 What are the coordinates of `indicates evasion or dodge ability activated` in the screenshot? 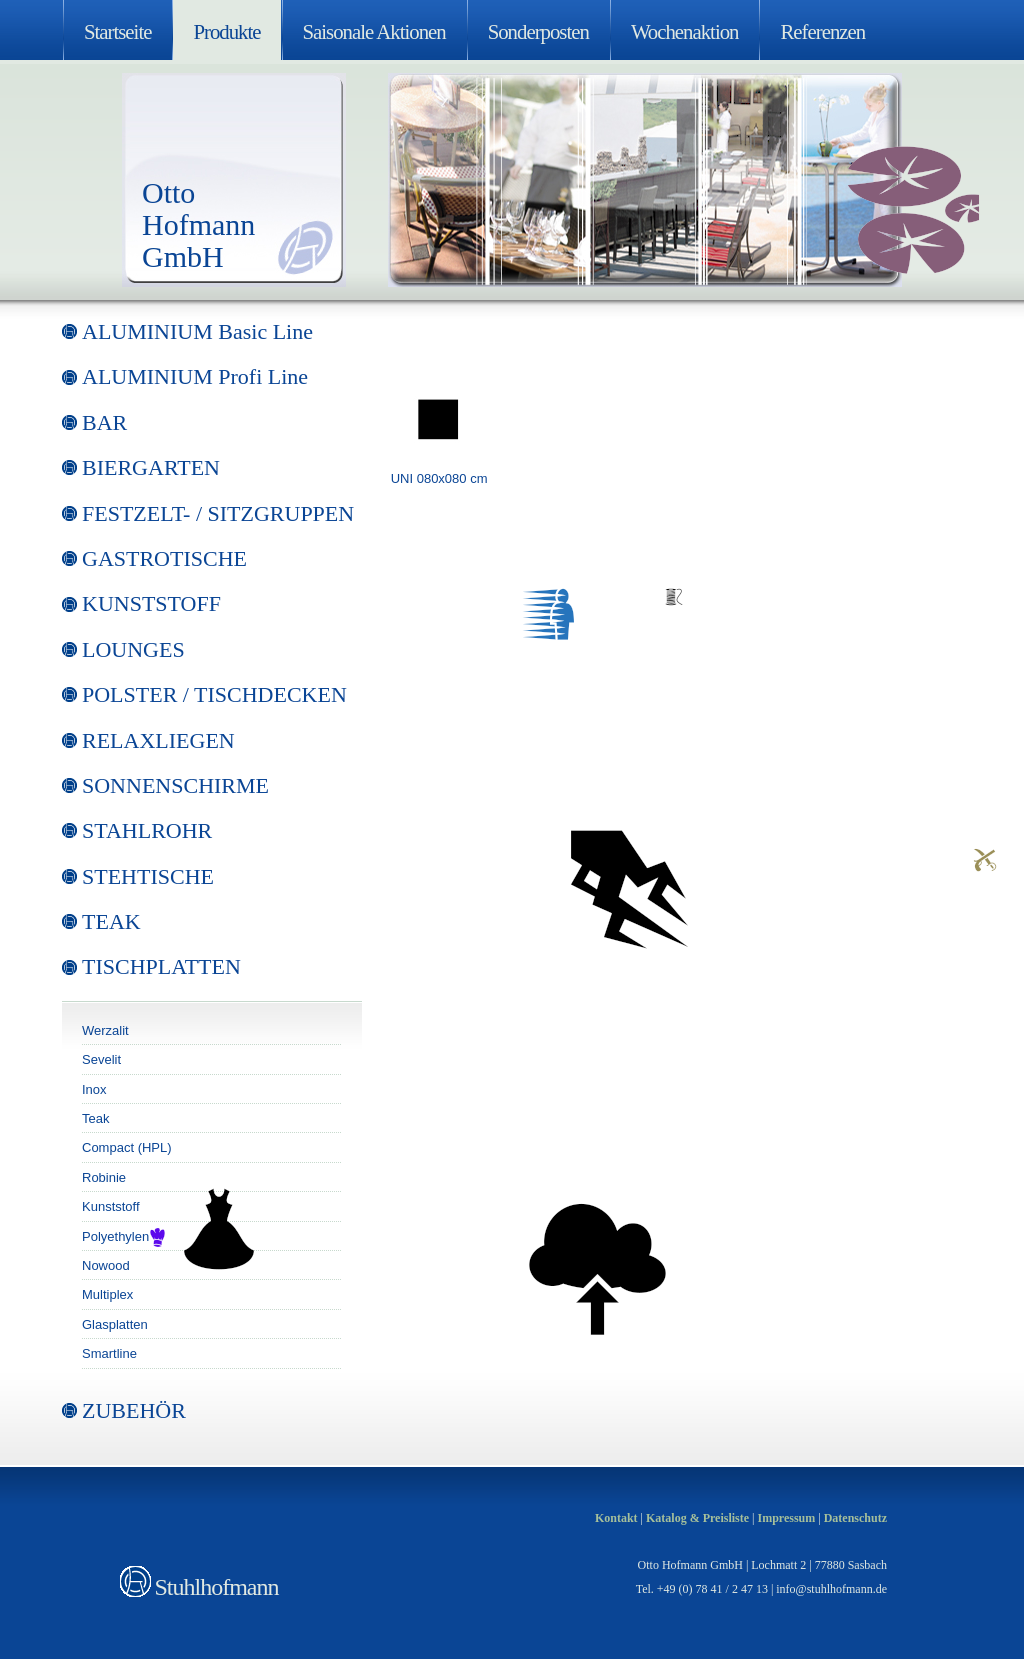 It's located at (548, 614).